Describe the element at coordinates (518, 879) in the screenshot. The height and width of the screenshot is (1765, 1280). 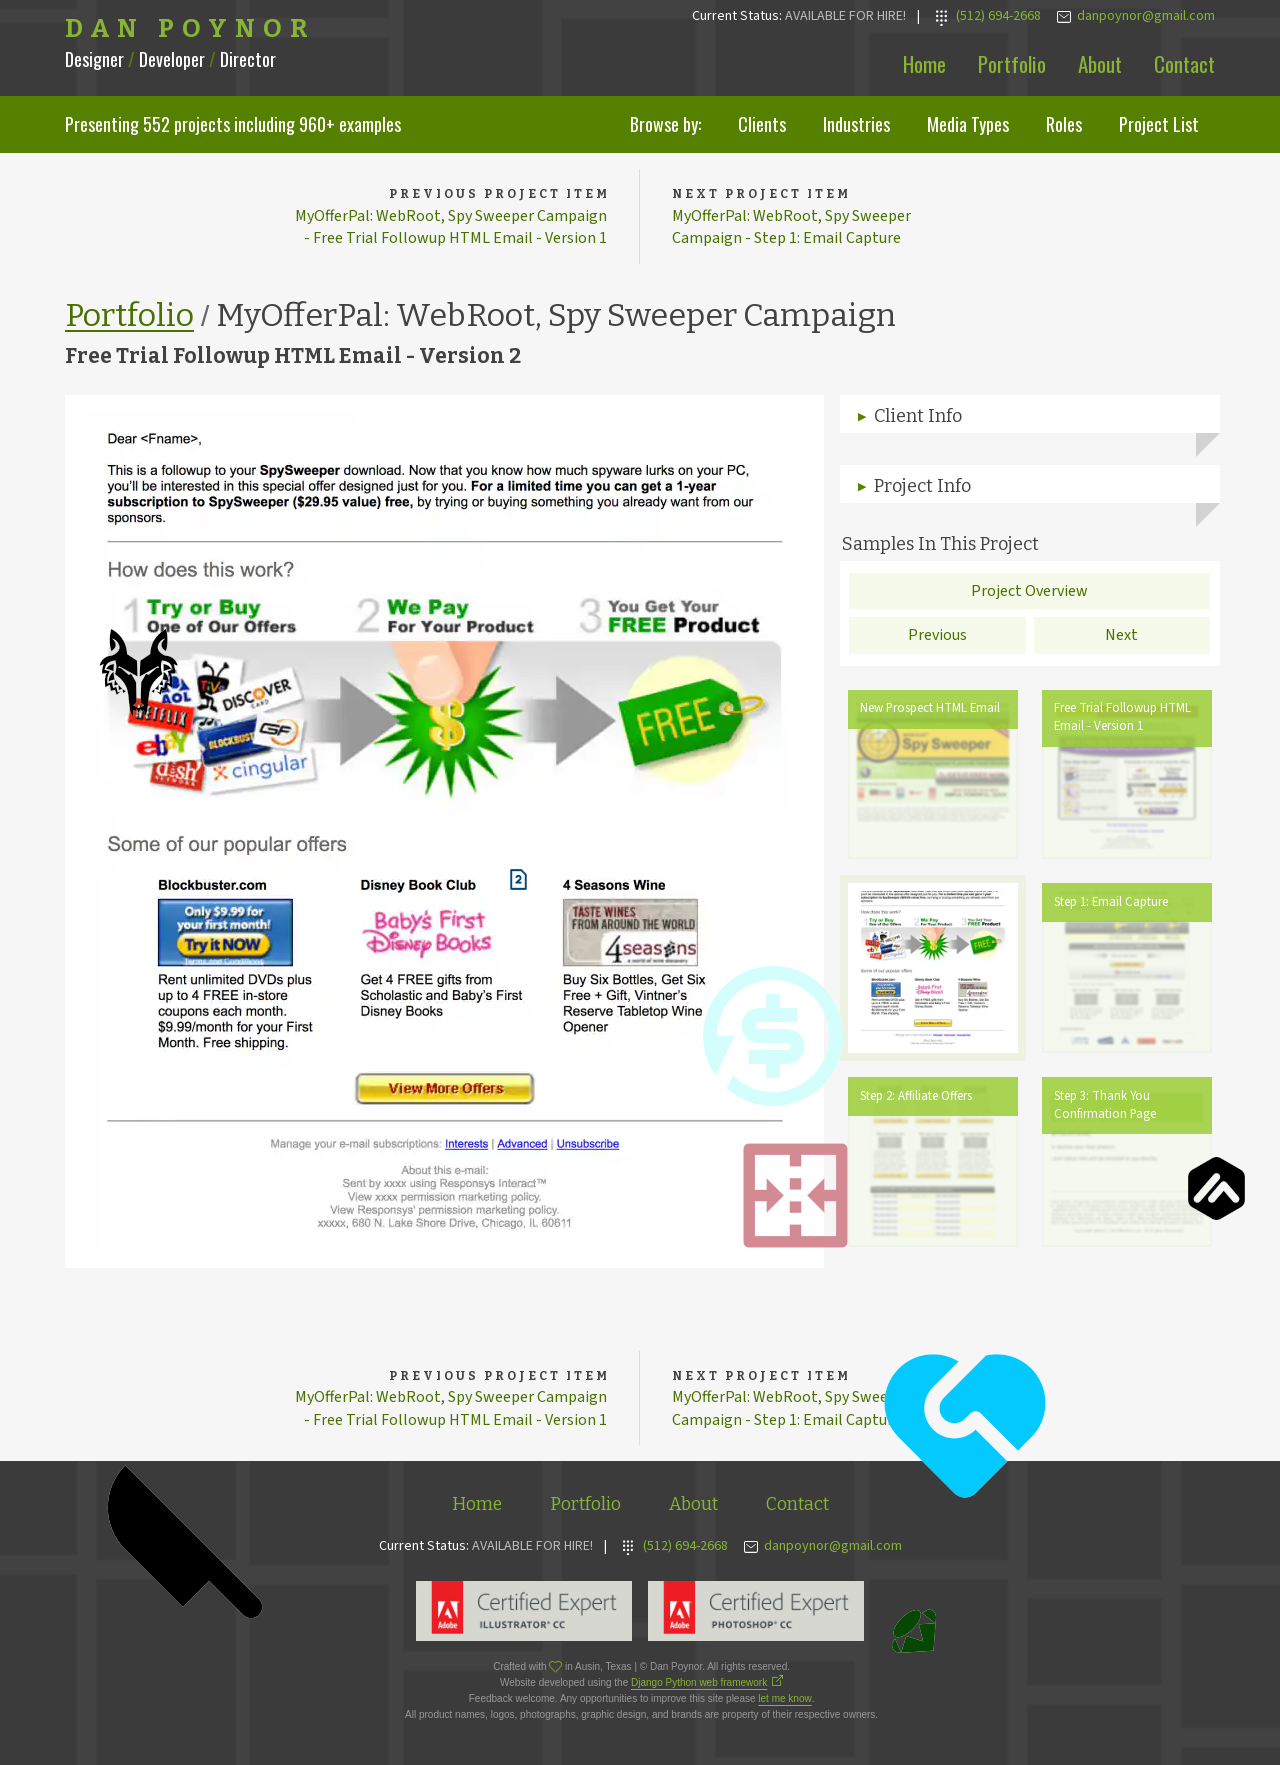
I see `indicates SIM card 2 is active` at that location.